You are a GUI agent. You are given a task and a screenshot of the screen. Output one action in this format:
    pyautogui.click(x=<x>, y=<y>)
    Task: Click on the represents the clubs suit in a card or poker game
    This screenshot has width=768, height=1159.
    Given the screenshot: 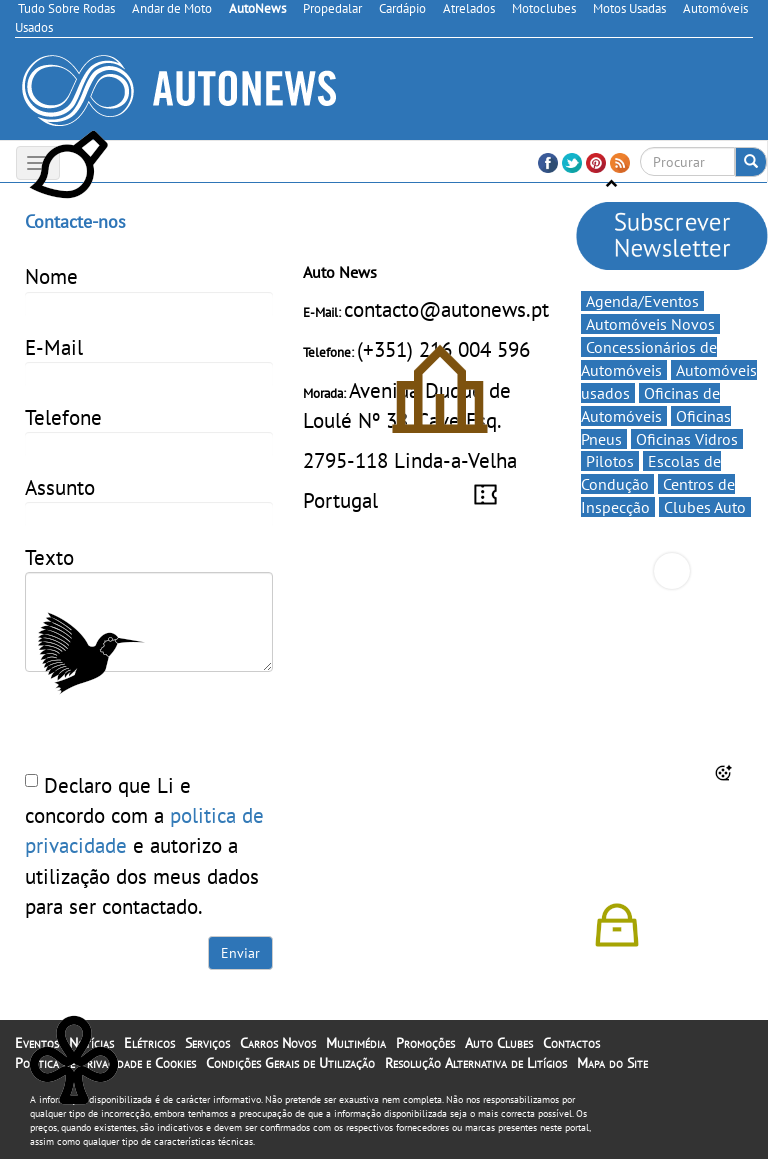 What is the action you would take?
    pyautogui.click(x=74, y=1060)
    